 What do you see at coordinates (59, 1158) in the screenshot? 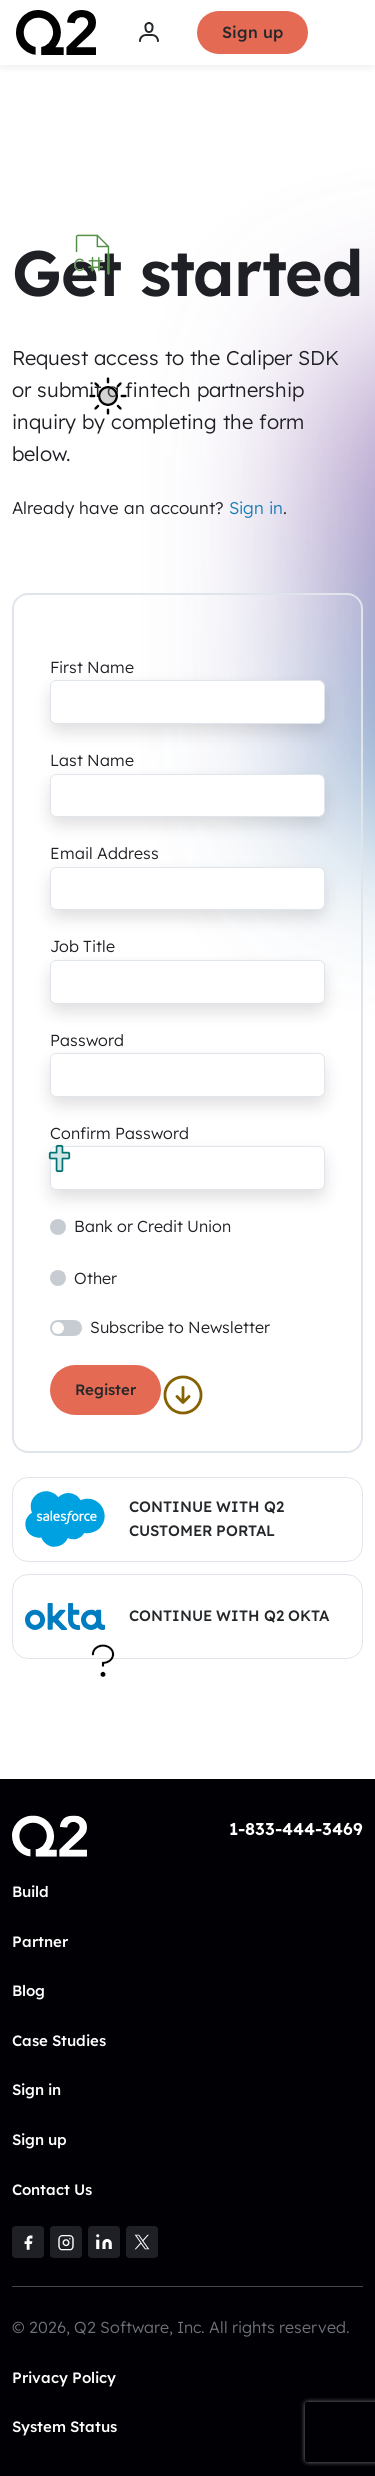
I see `indicates a religious or faith-based feature` at bounding box center [59, 1158].